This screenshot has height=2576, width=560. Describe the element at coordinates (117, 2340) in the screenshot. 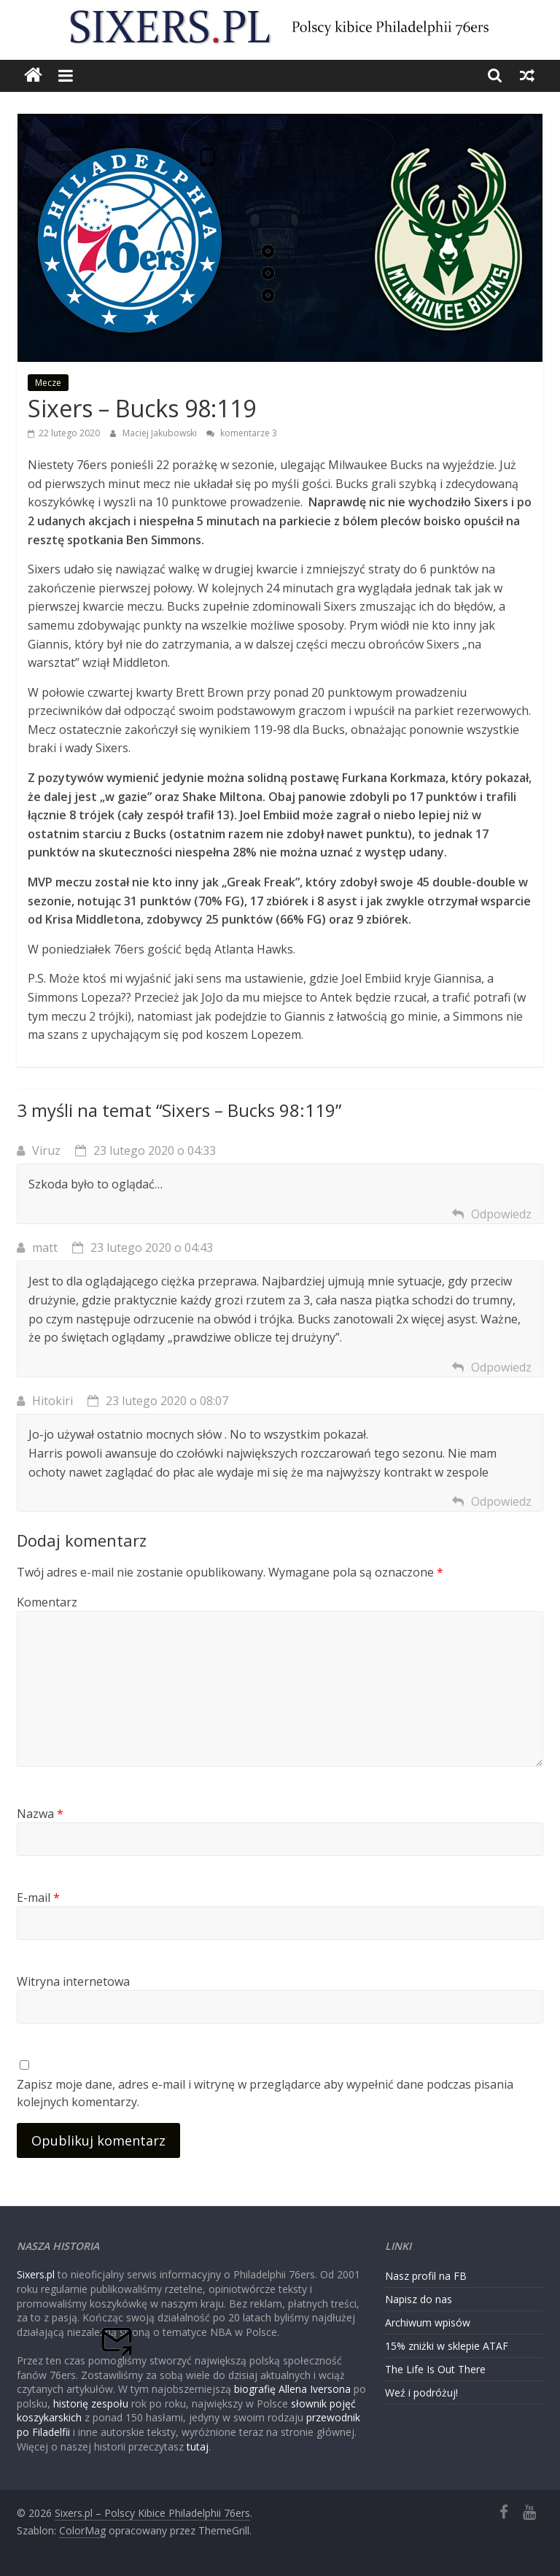

I see `share this email with others` at that location.